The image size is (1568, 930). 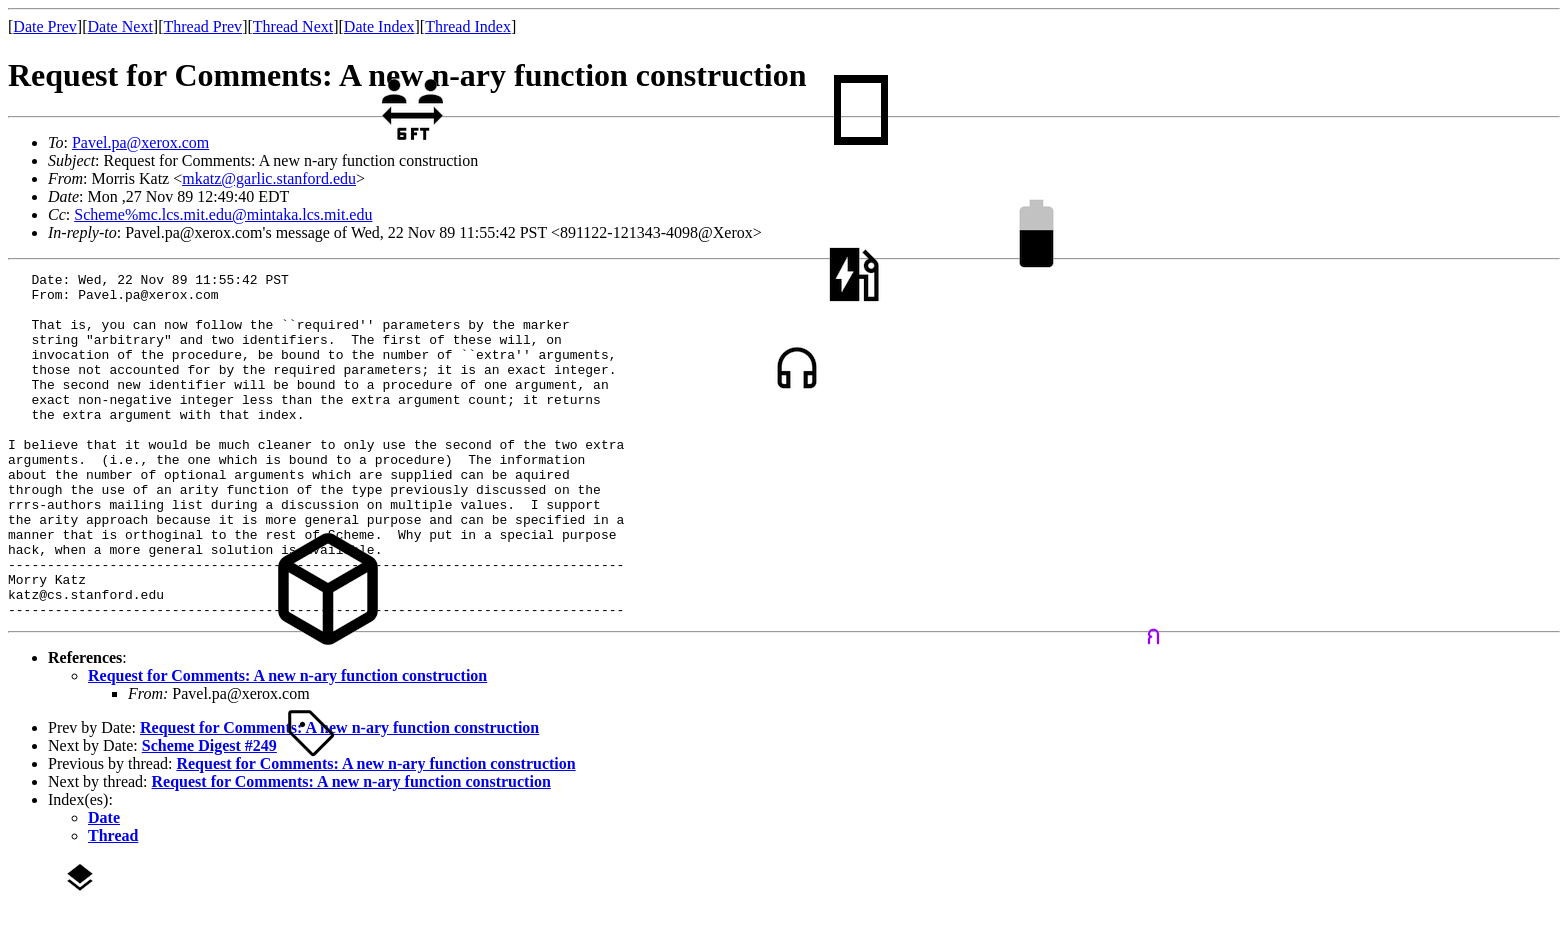 What do you see at coordinates (853, 274) in the screenshot?
I see `find nearby electric vehicle charging stations` at bounding box center [853, 274].